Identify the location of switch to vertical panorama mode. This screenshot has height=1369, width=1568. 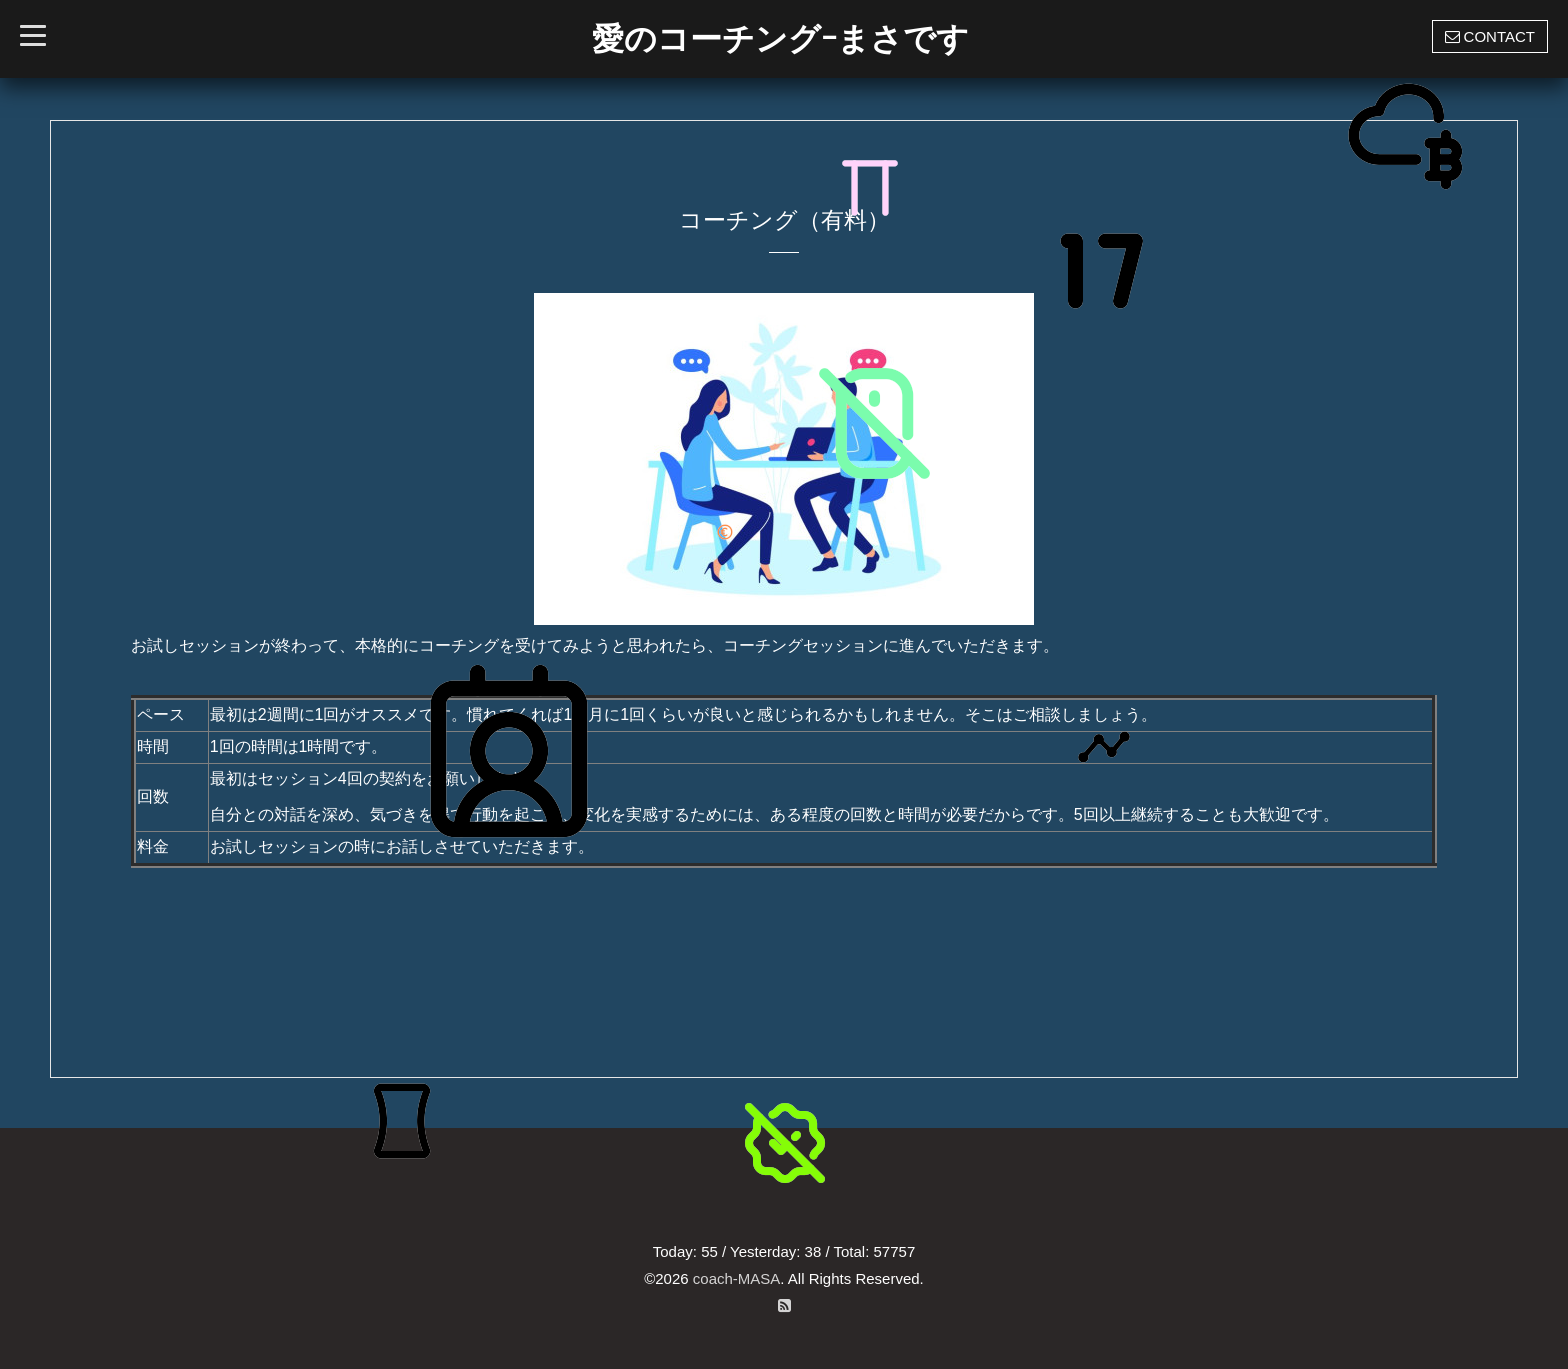
(402, 1121).